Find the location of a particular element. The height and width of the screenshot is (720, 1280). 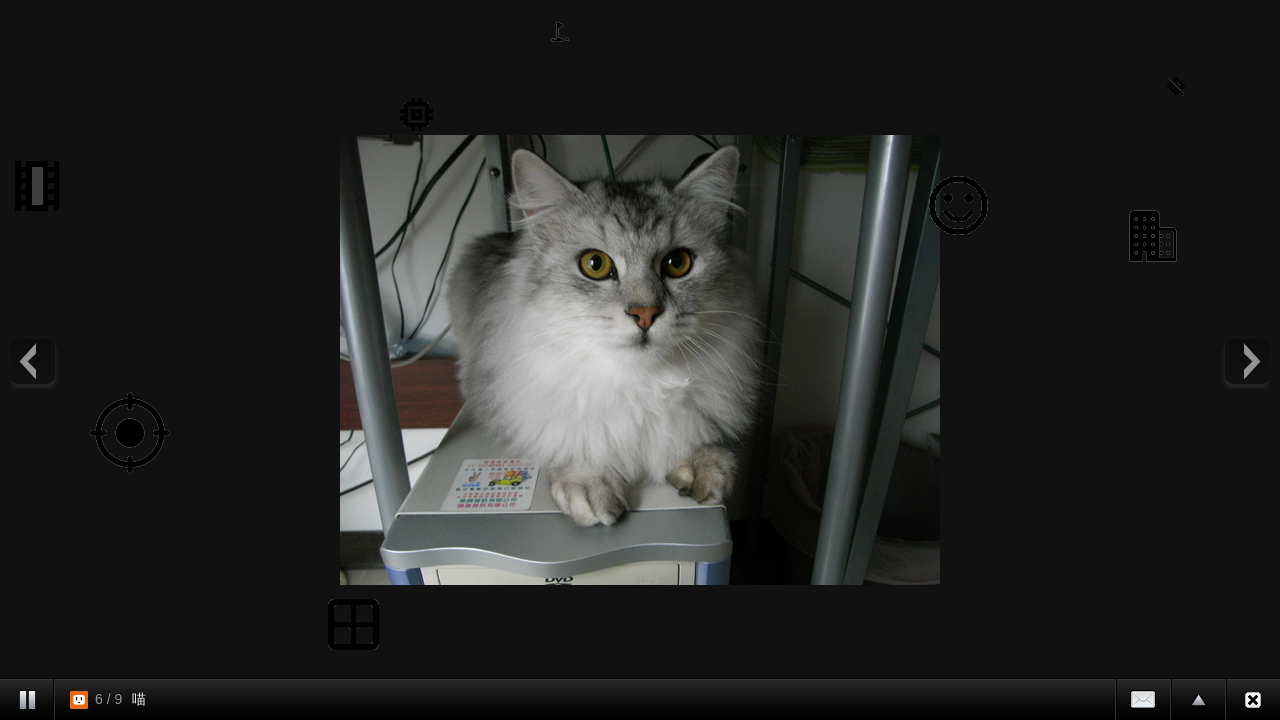

directions are unavailable or disabled is located at coordinates (1176, 86).